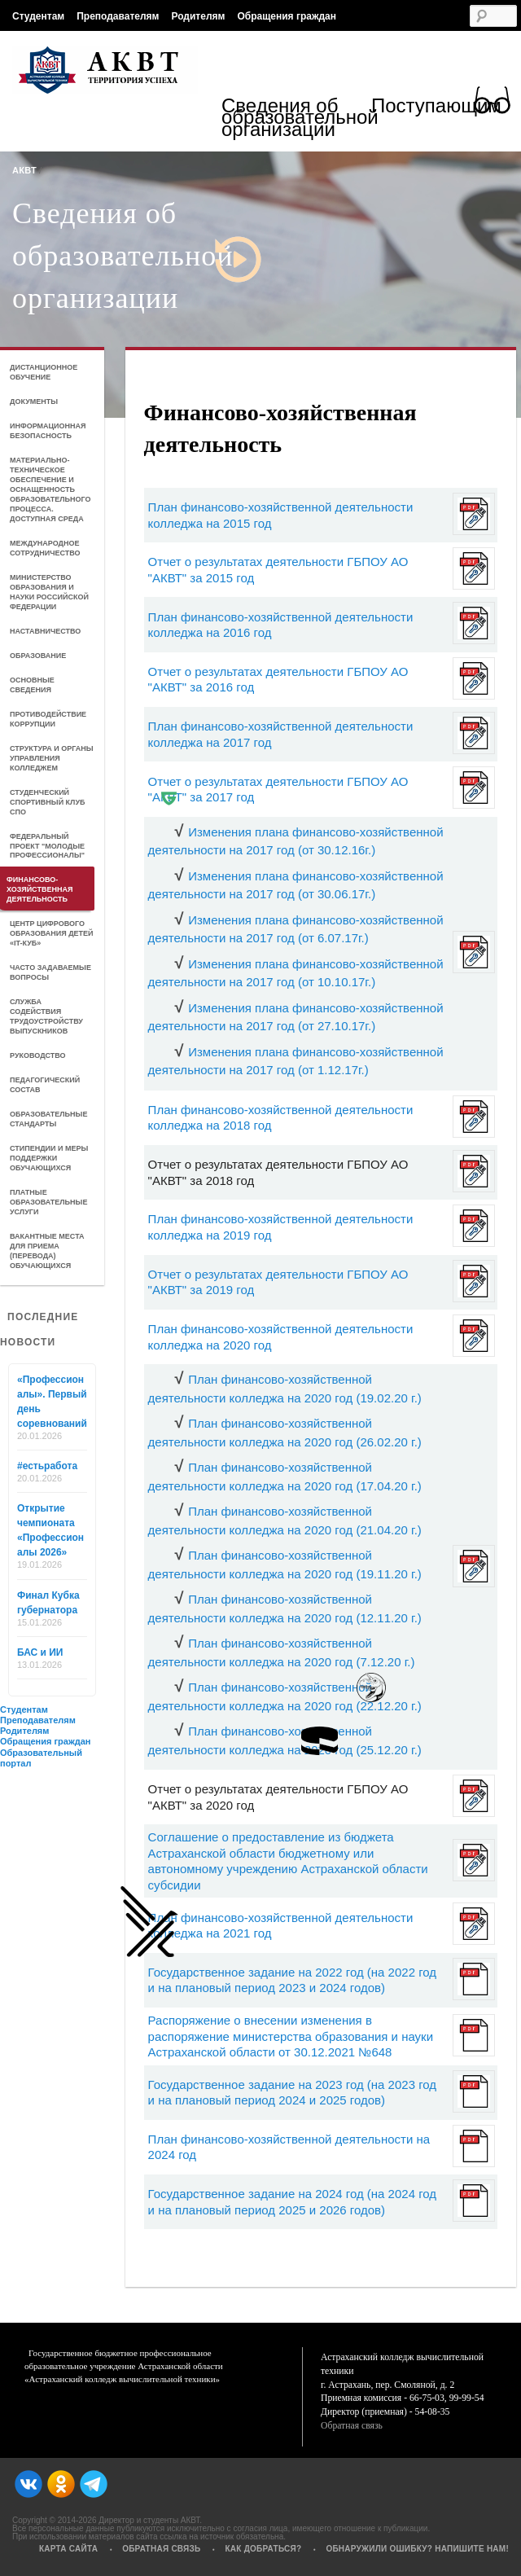  What do you see at coordinates (169, 798) in the screenshot?
I see `open the Guilded app` at bounding box center [169, 798].